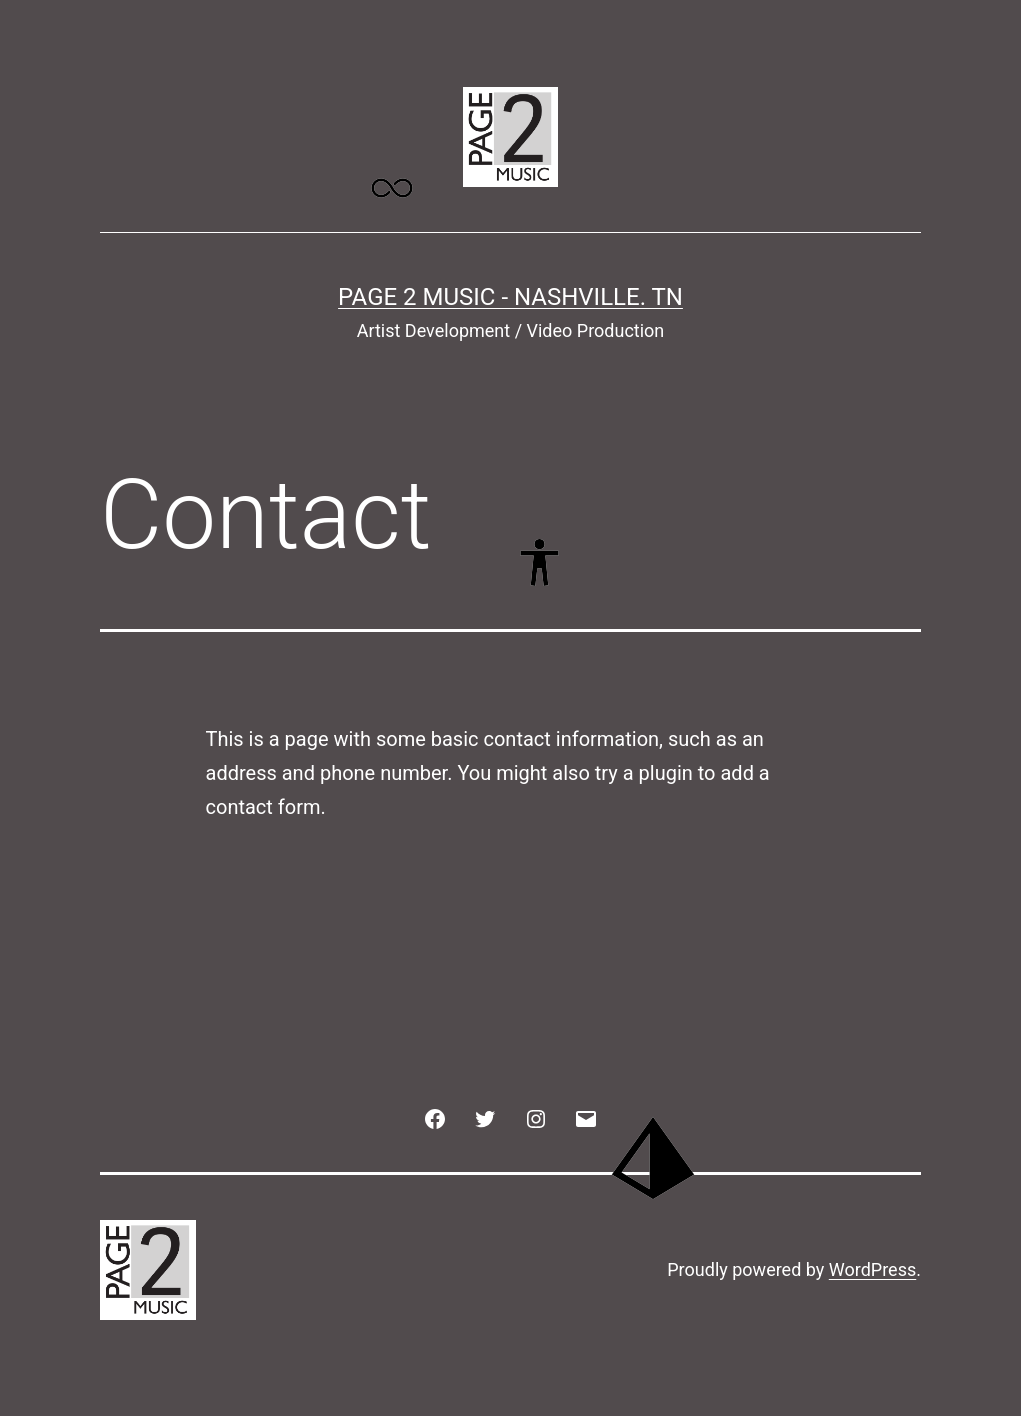 This screenshot has height=1416, width=1021. Describe the element at coordinates (653, 1158) in the screenshot. I see `access 3D modeling or rendering tools` at that location.